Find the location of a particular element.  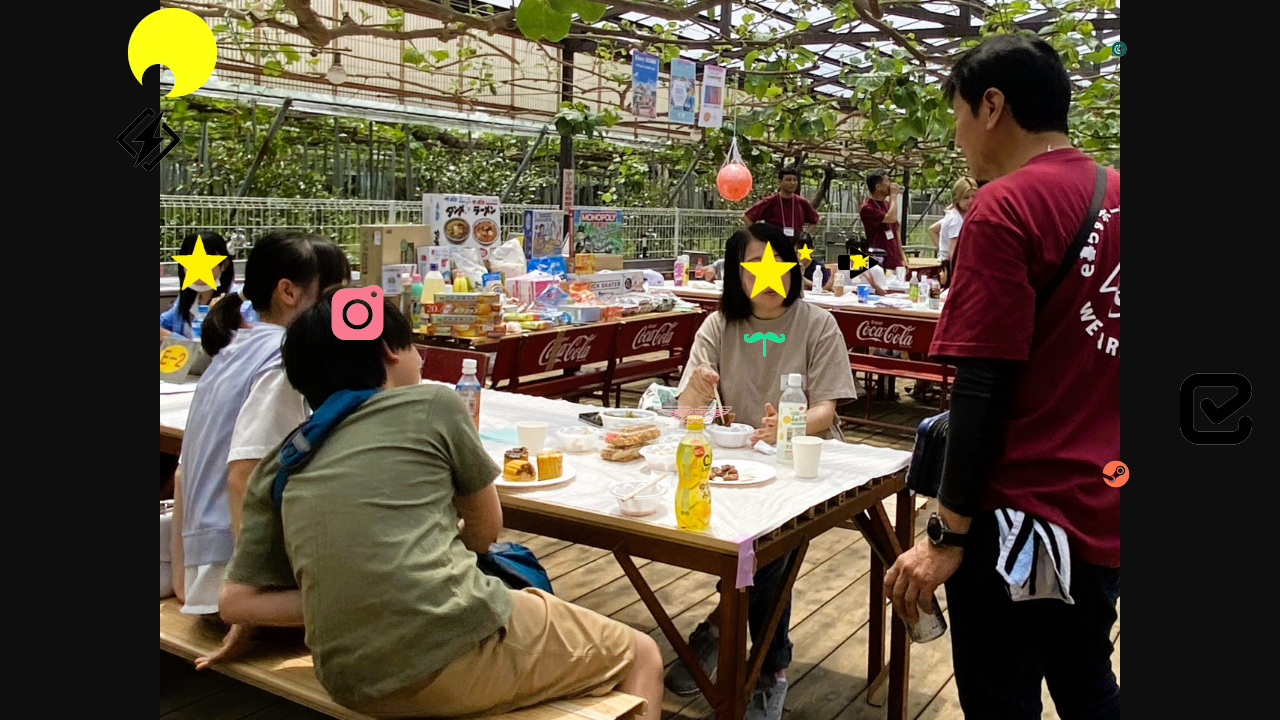

shadow cloud gaming service logo is located at coordinates (172, 52).